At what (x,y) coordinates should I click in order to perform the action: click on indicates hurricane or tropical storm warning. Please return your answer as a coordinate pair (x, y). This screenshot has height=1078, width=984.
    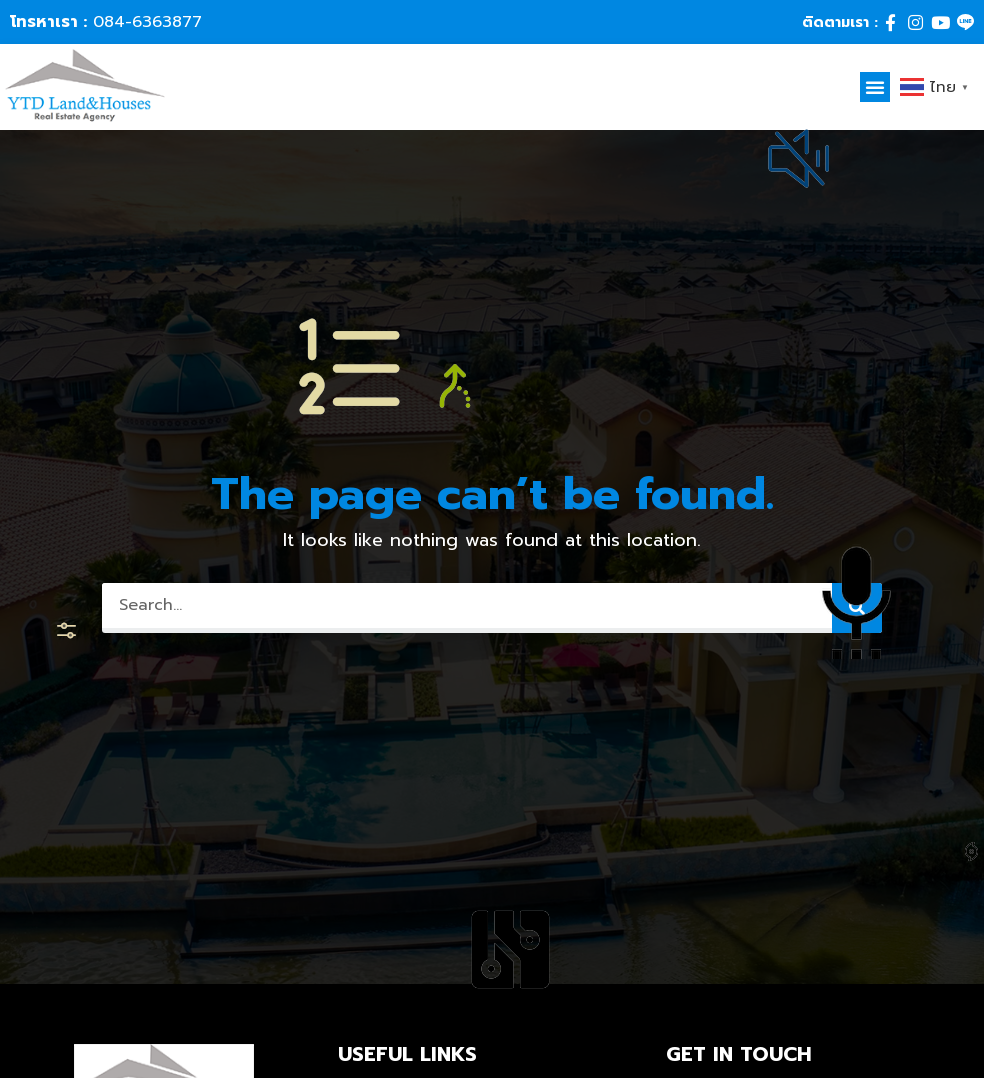
    Looking at the image, I should click on (971, 851).